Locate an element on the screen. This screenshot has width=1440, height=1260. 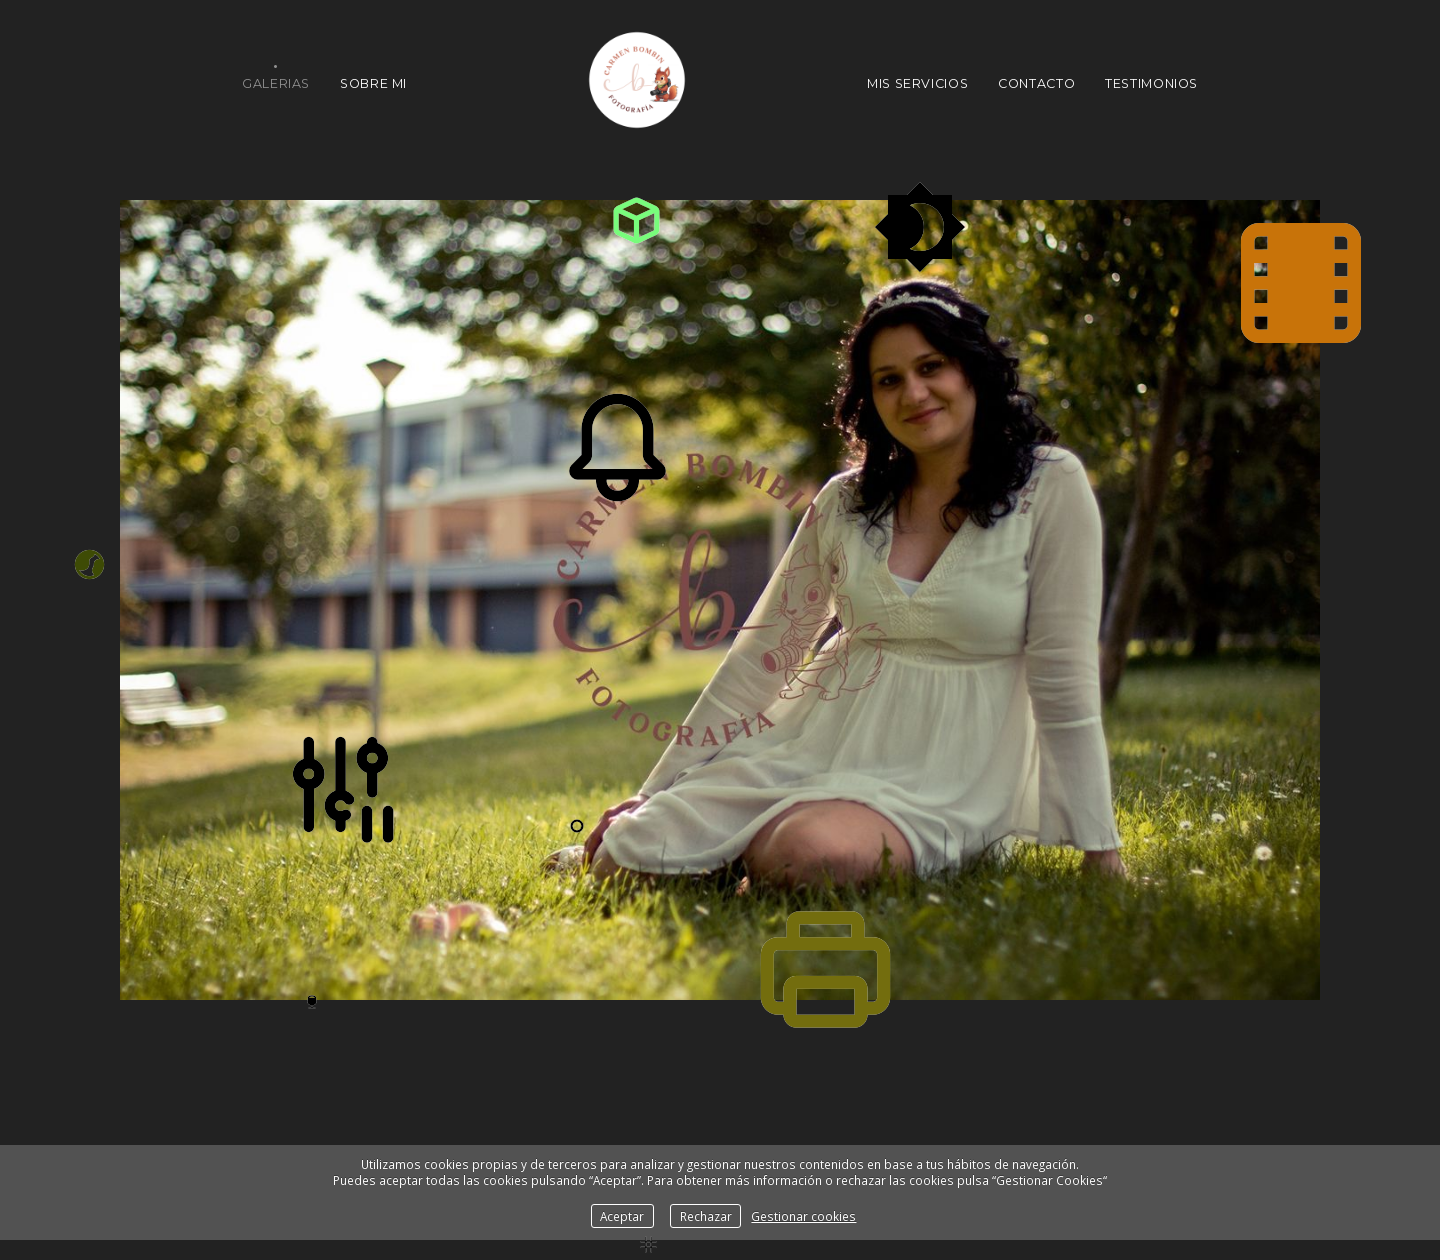
indicates an unselected or empty state in a radio button is located at coordinates (577, 826).